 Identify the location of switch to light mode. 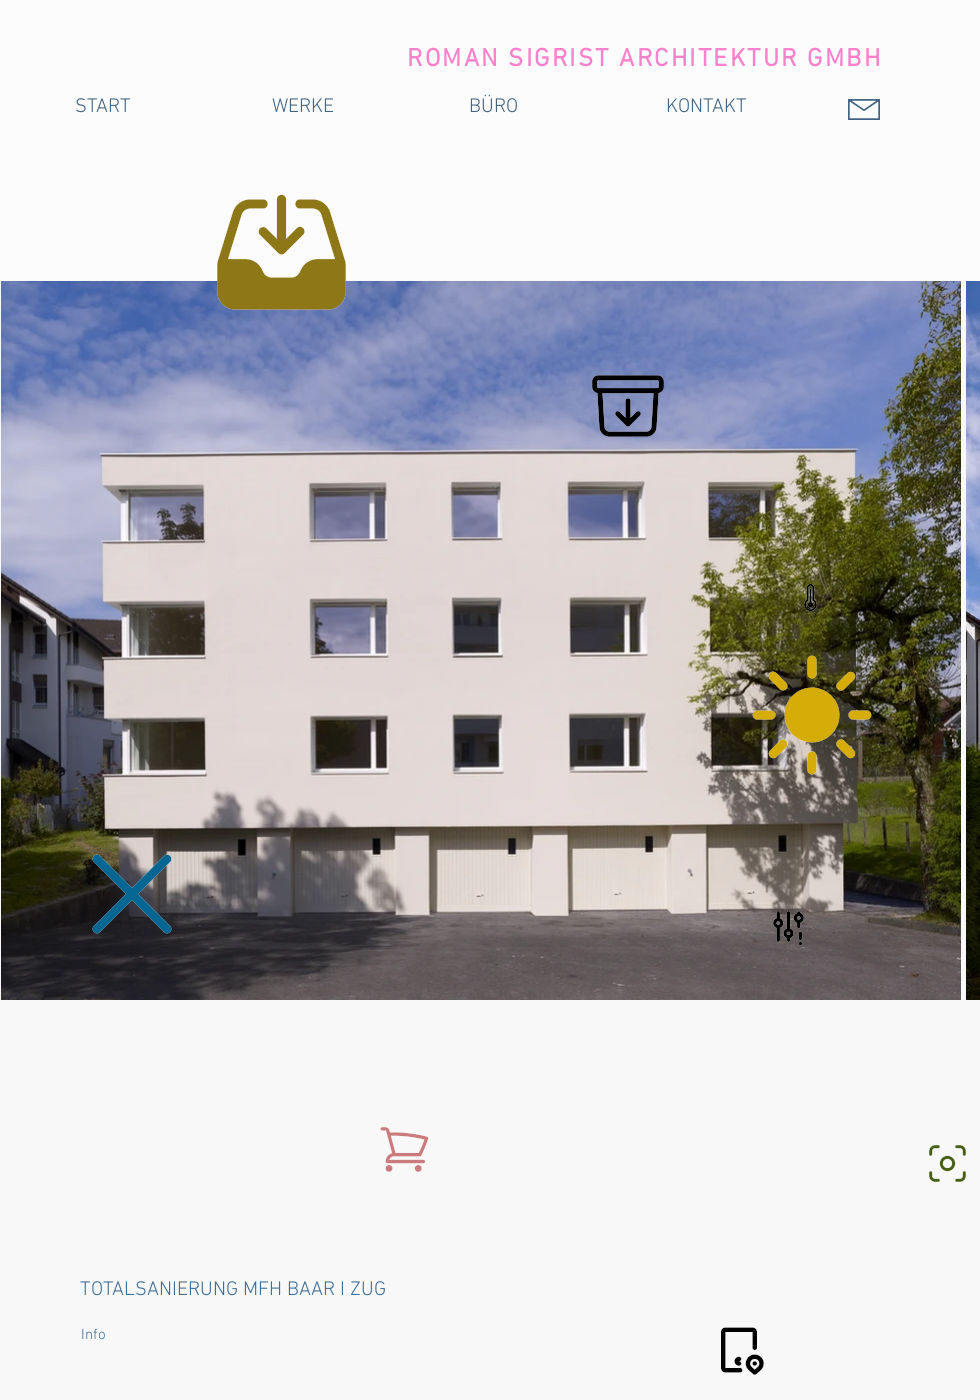
(812, 715).